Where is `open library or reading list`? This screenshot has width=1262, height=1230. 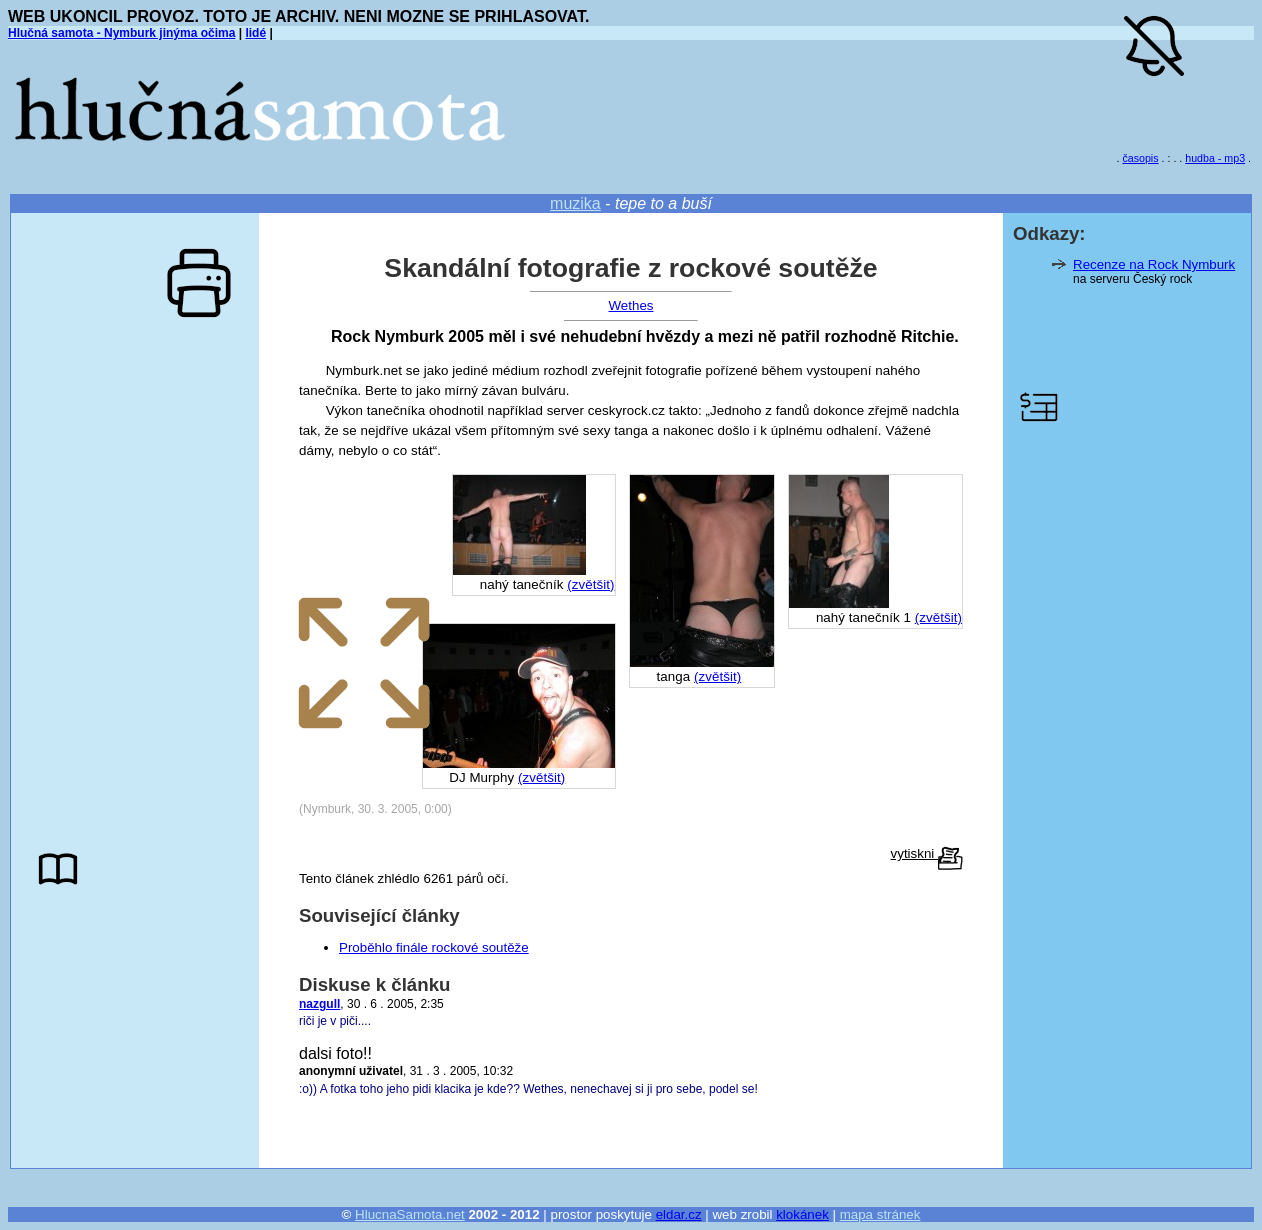 open library or reading list is located at coordinates (58, 869).